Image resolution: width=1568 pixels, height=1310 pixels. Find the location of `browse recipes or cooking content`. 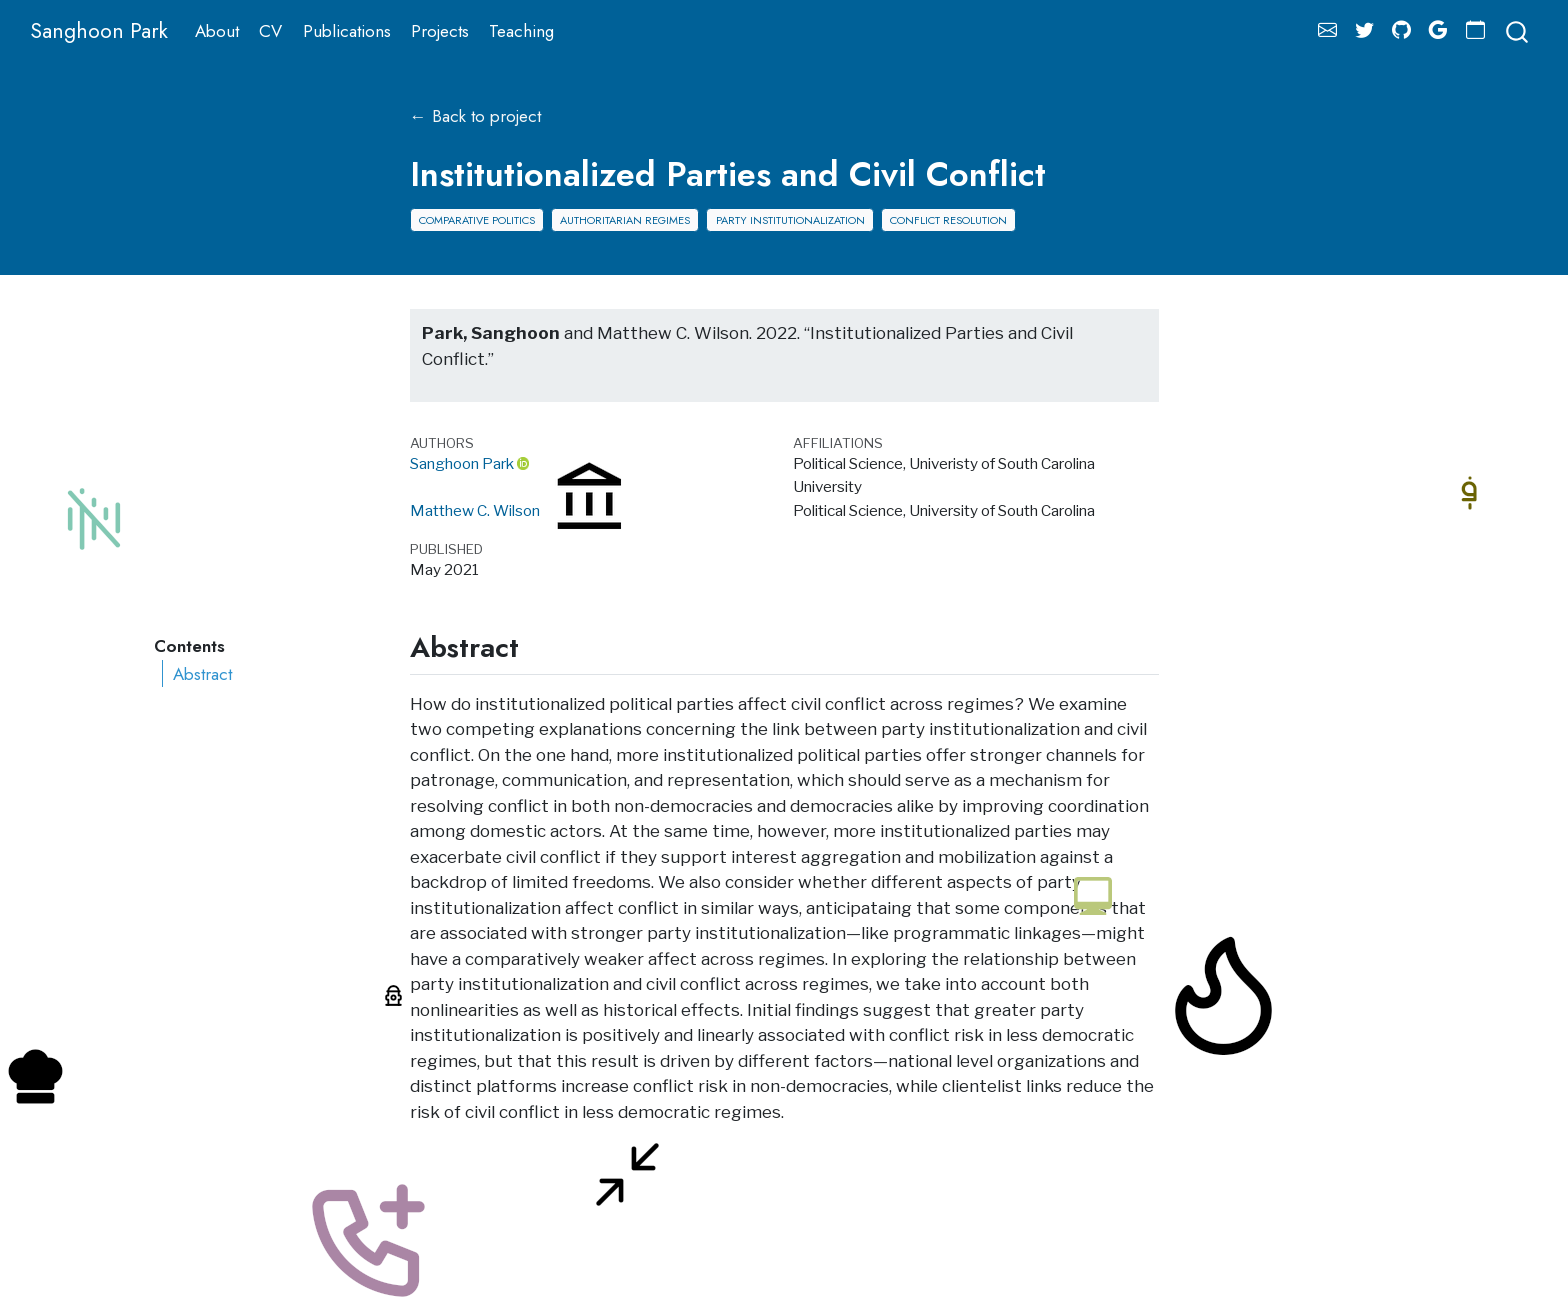

browse recipes or cooking content is located at coordinates (35, 1076).